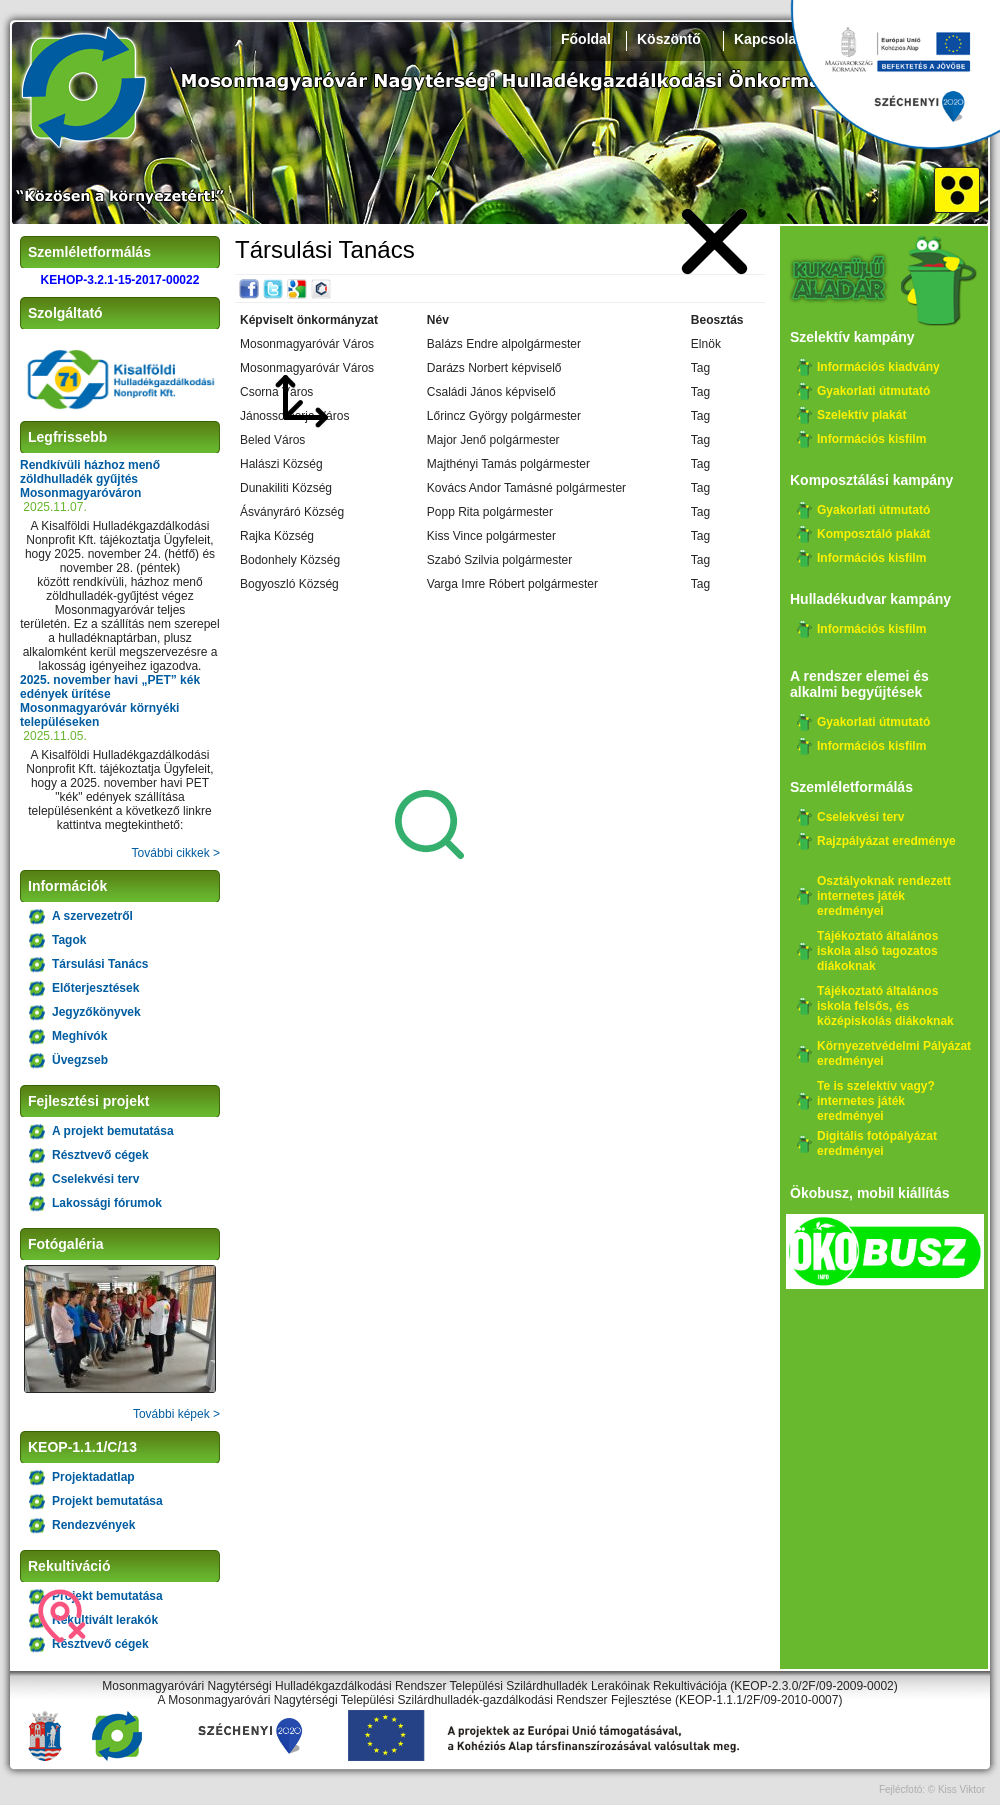 This screenshot has width=1000, height=1805. Describe the element at coordinates (714, 241) in the screenshot. I see `close the current window or dialog` at that location.